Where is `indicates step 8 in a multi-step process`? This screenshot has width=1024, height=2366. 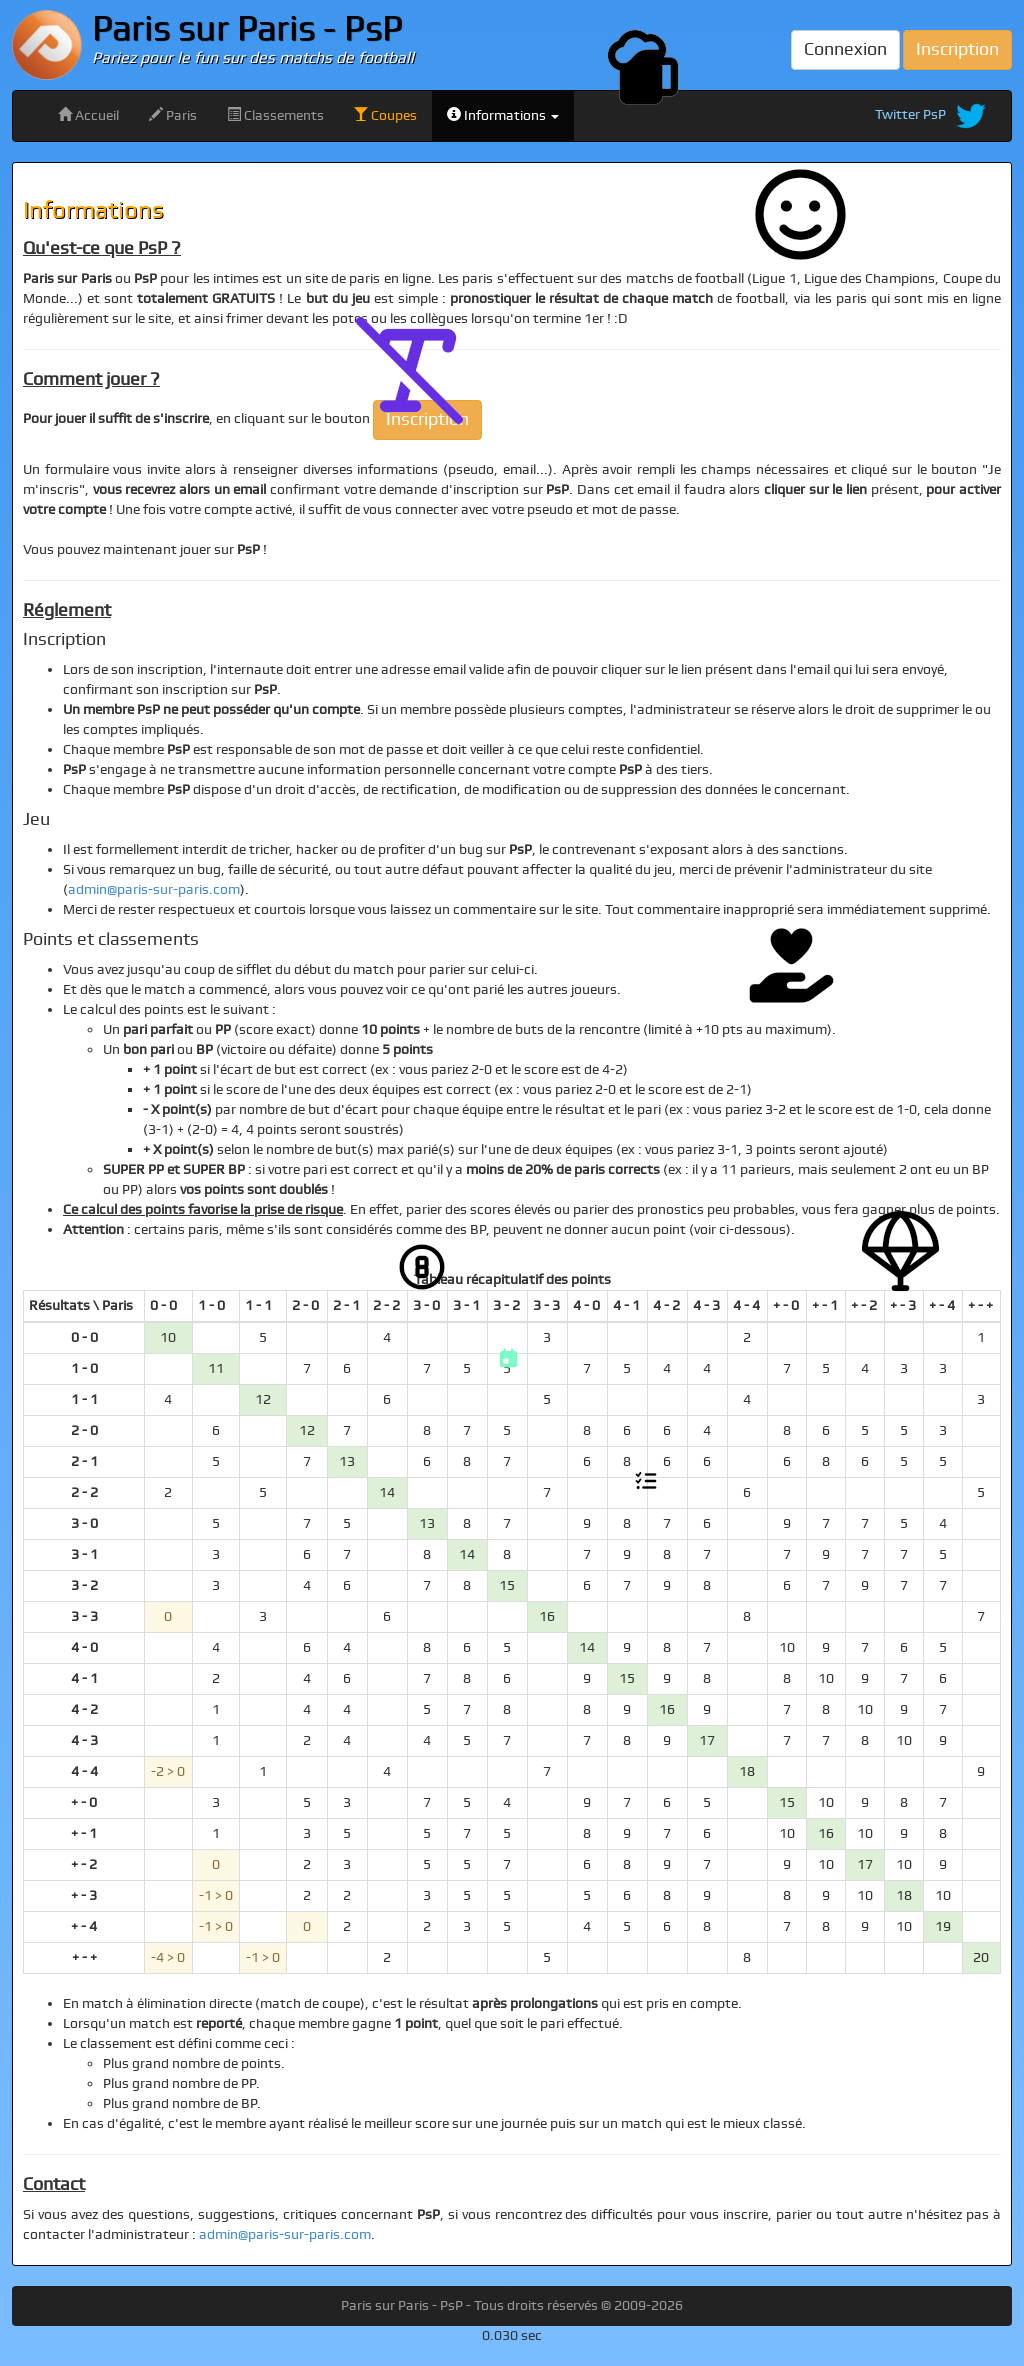 indicates step 8 in a multi-step process is located at coordinates (422, 1267).